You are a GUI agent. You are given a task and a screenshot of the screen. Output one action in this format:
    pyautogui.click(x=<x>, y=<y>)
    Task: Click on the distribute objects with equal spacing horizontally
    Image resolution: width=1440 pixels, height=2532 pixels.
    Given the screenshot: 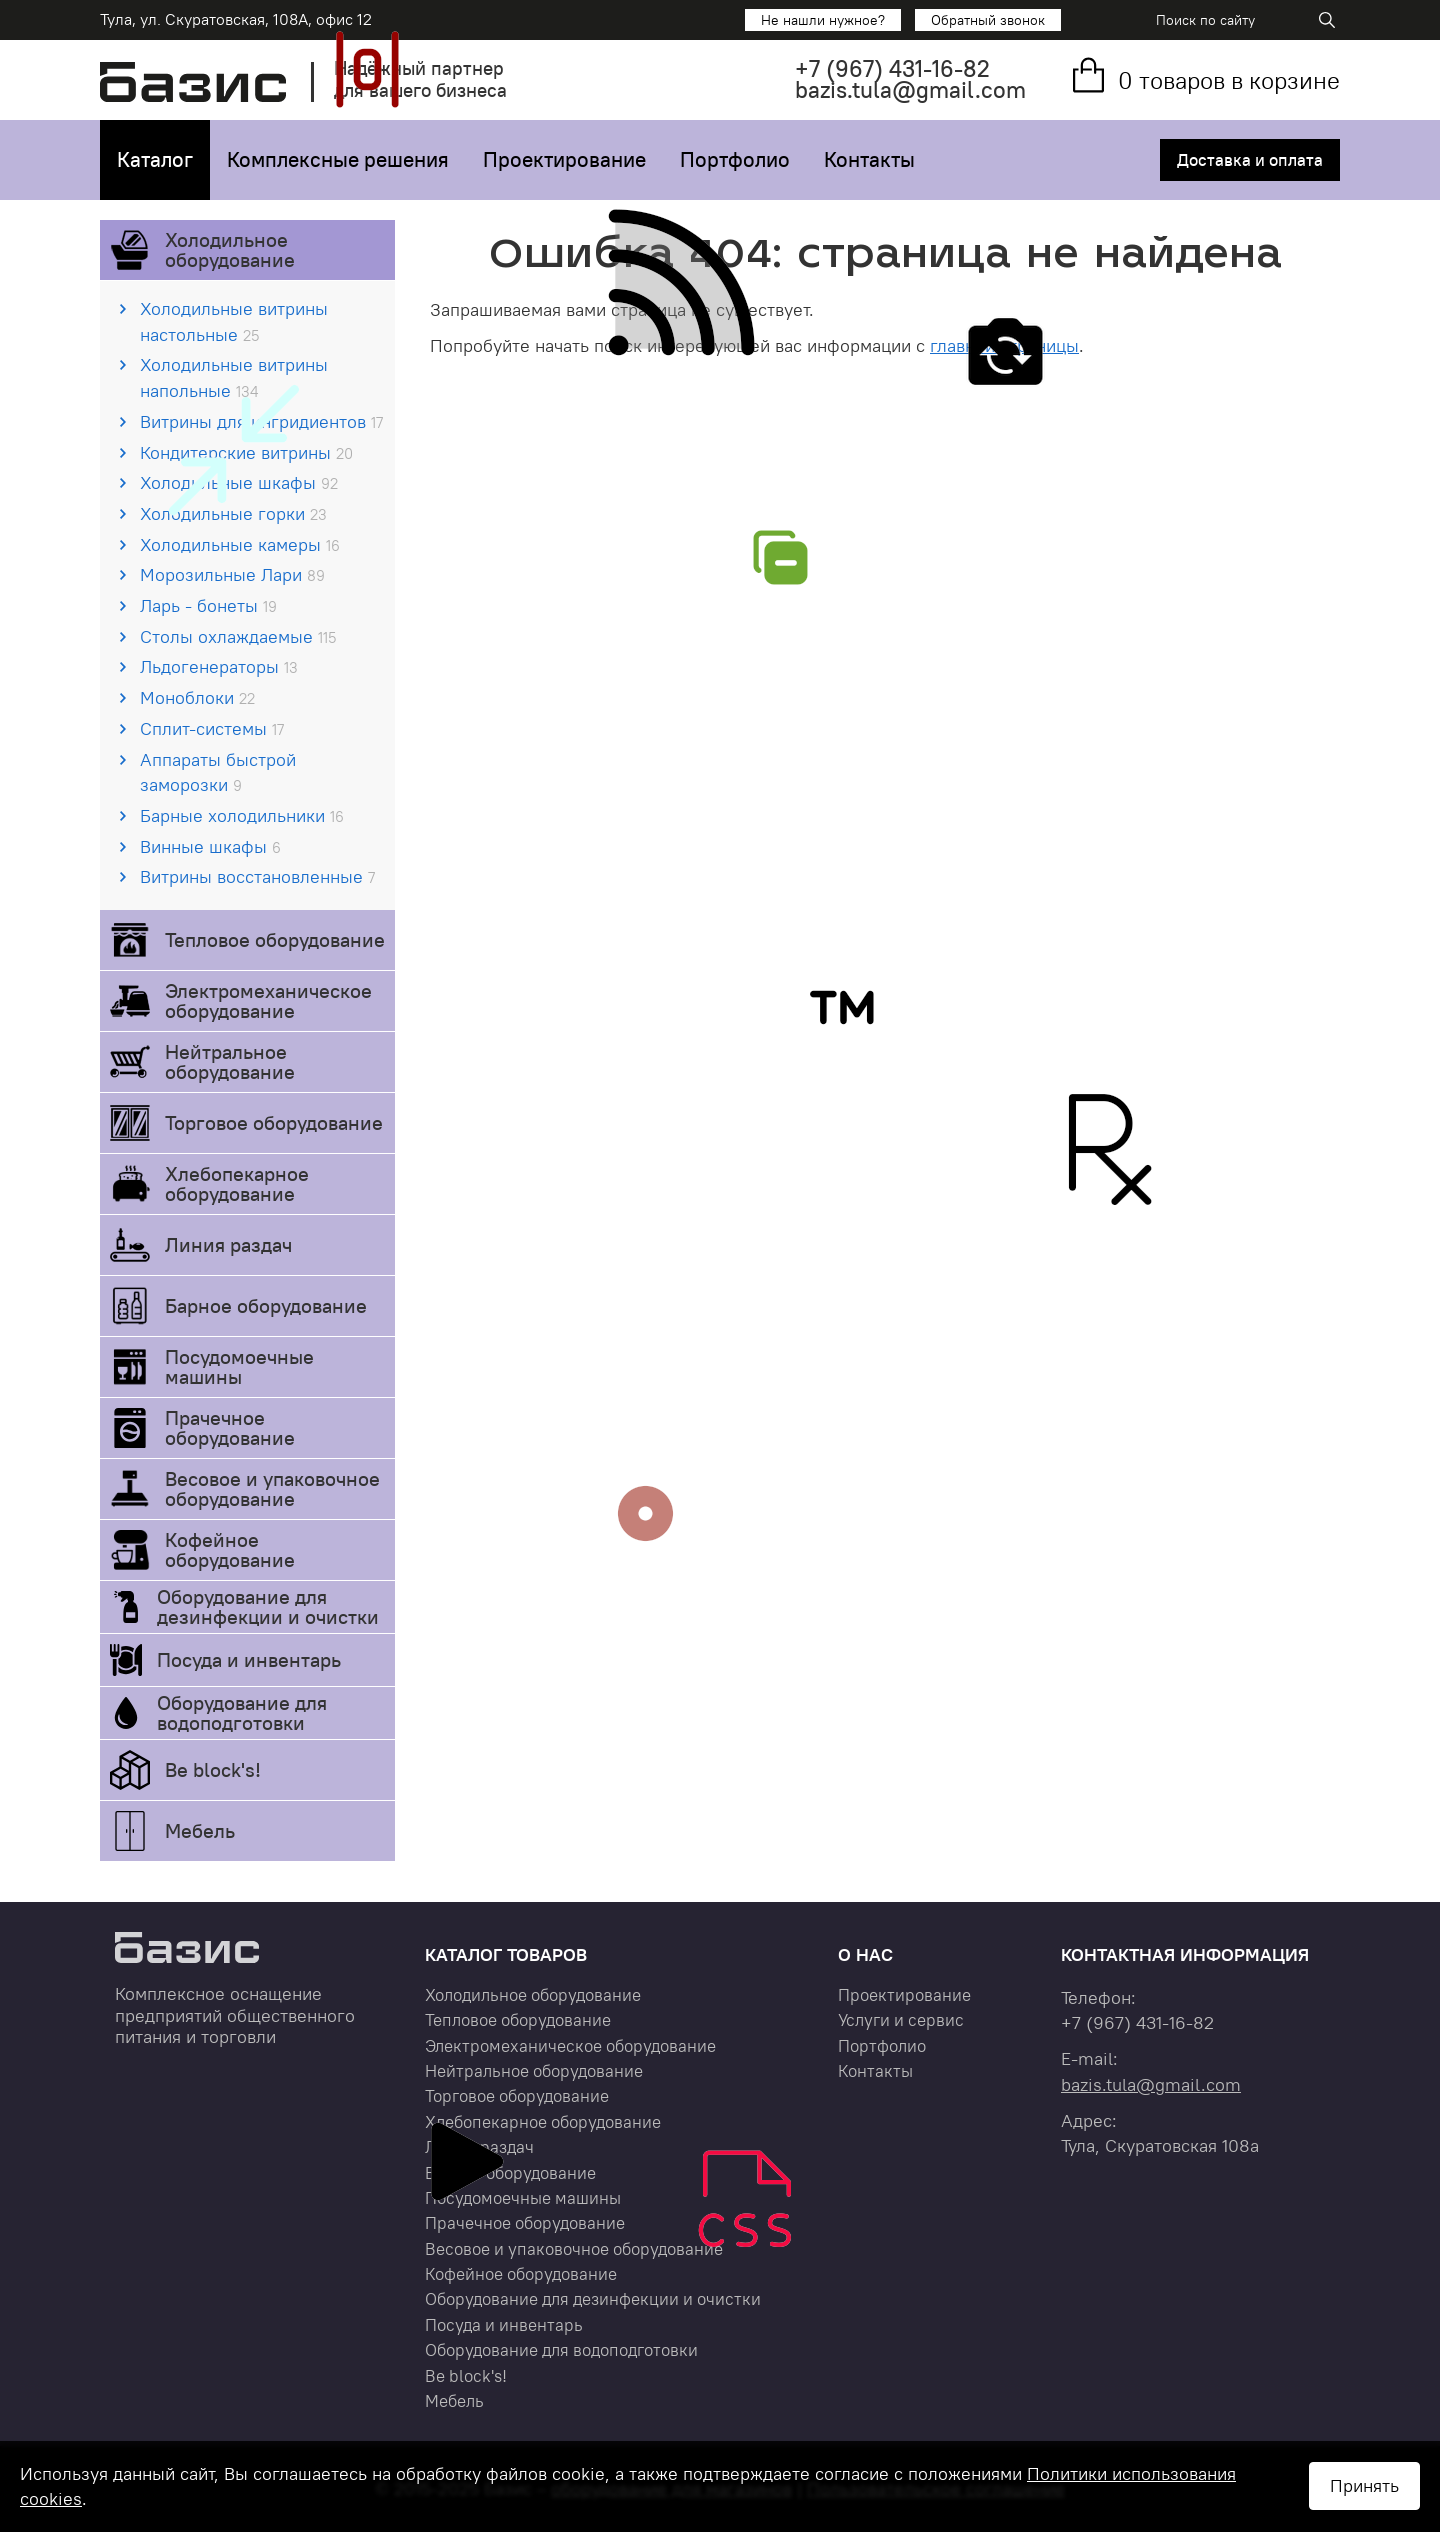 What is the action you would take?
    pyautogui.click(x=367, y=69)
    